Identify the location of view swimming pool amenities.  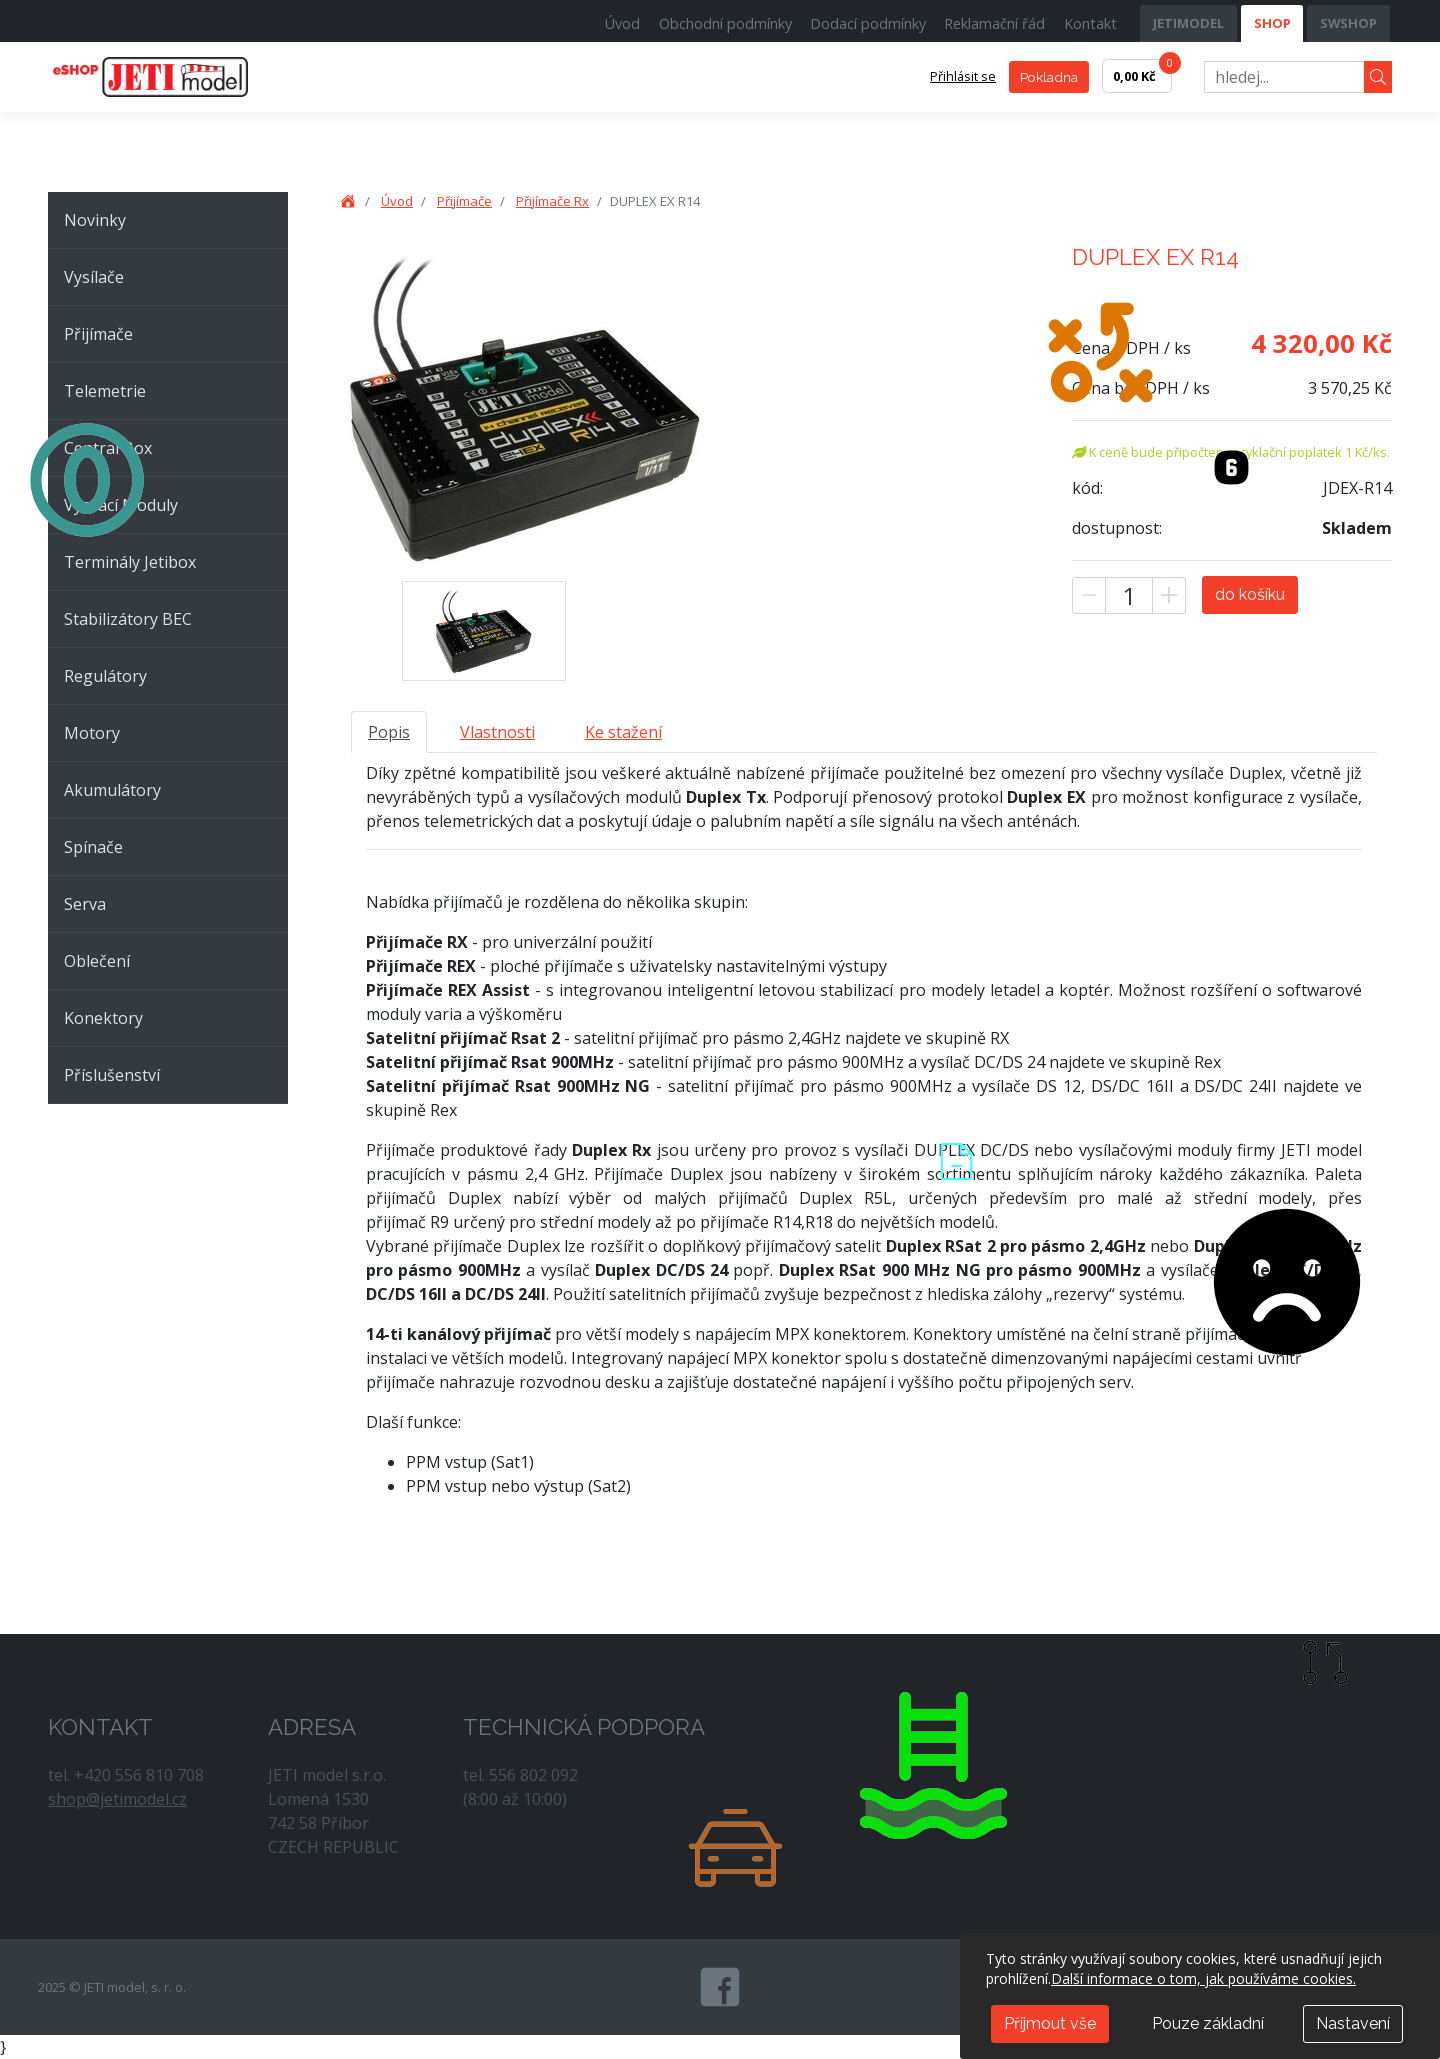
(933, 1765).